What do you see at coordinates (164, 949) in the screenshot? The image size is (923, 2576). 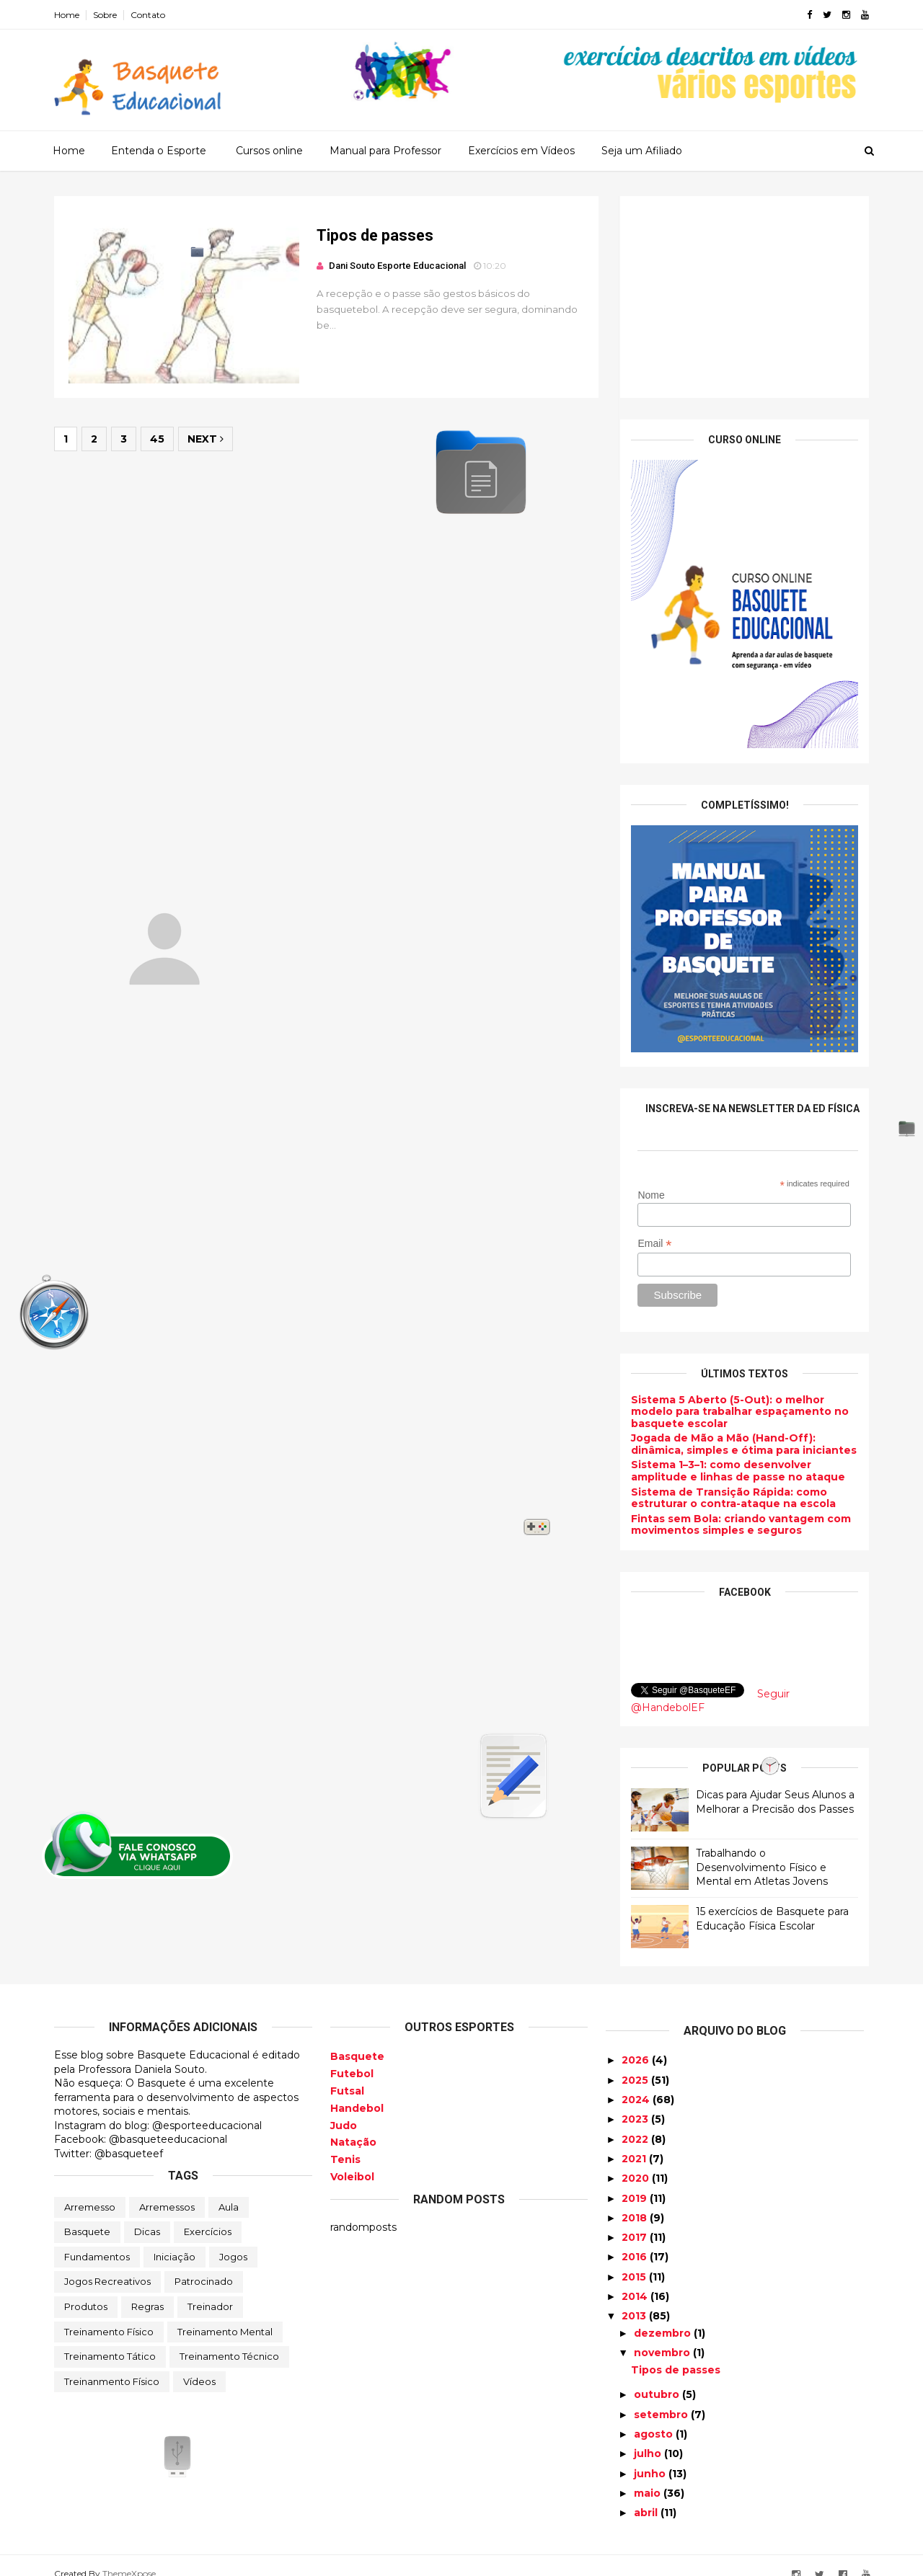 I see `guest user account` at bounding box center [164, 949].